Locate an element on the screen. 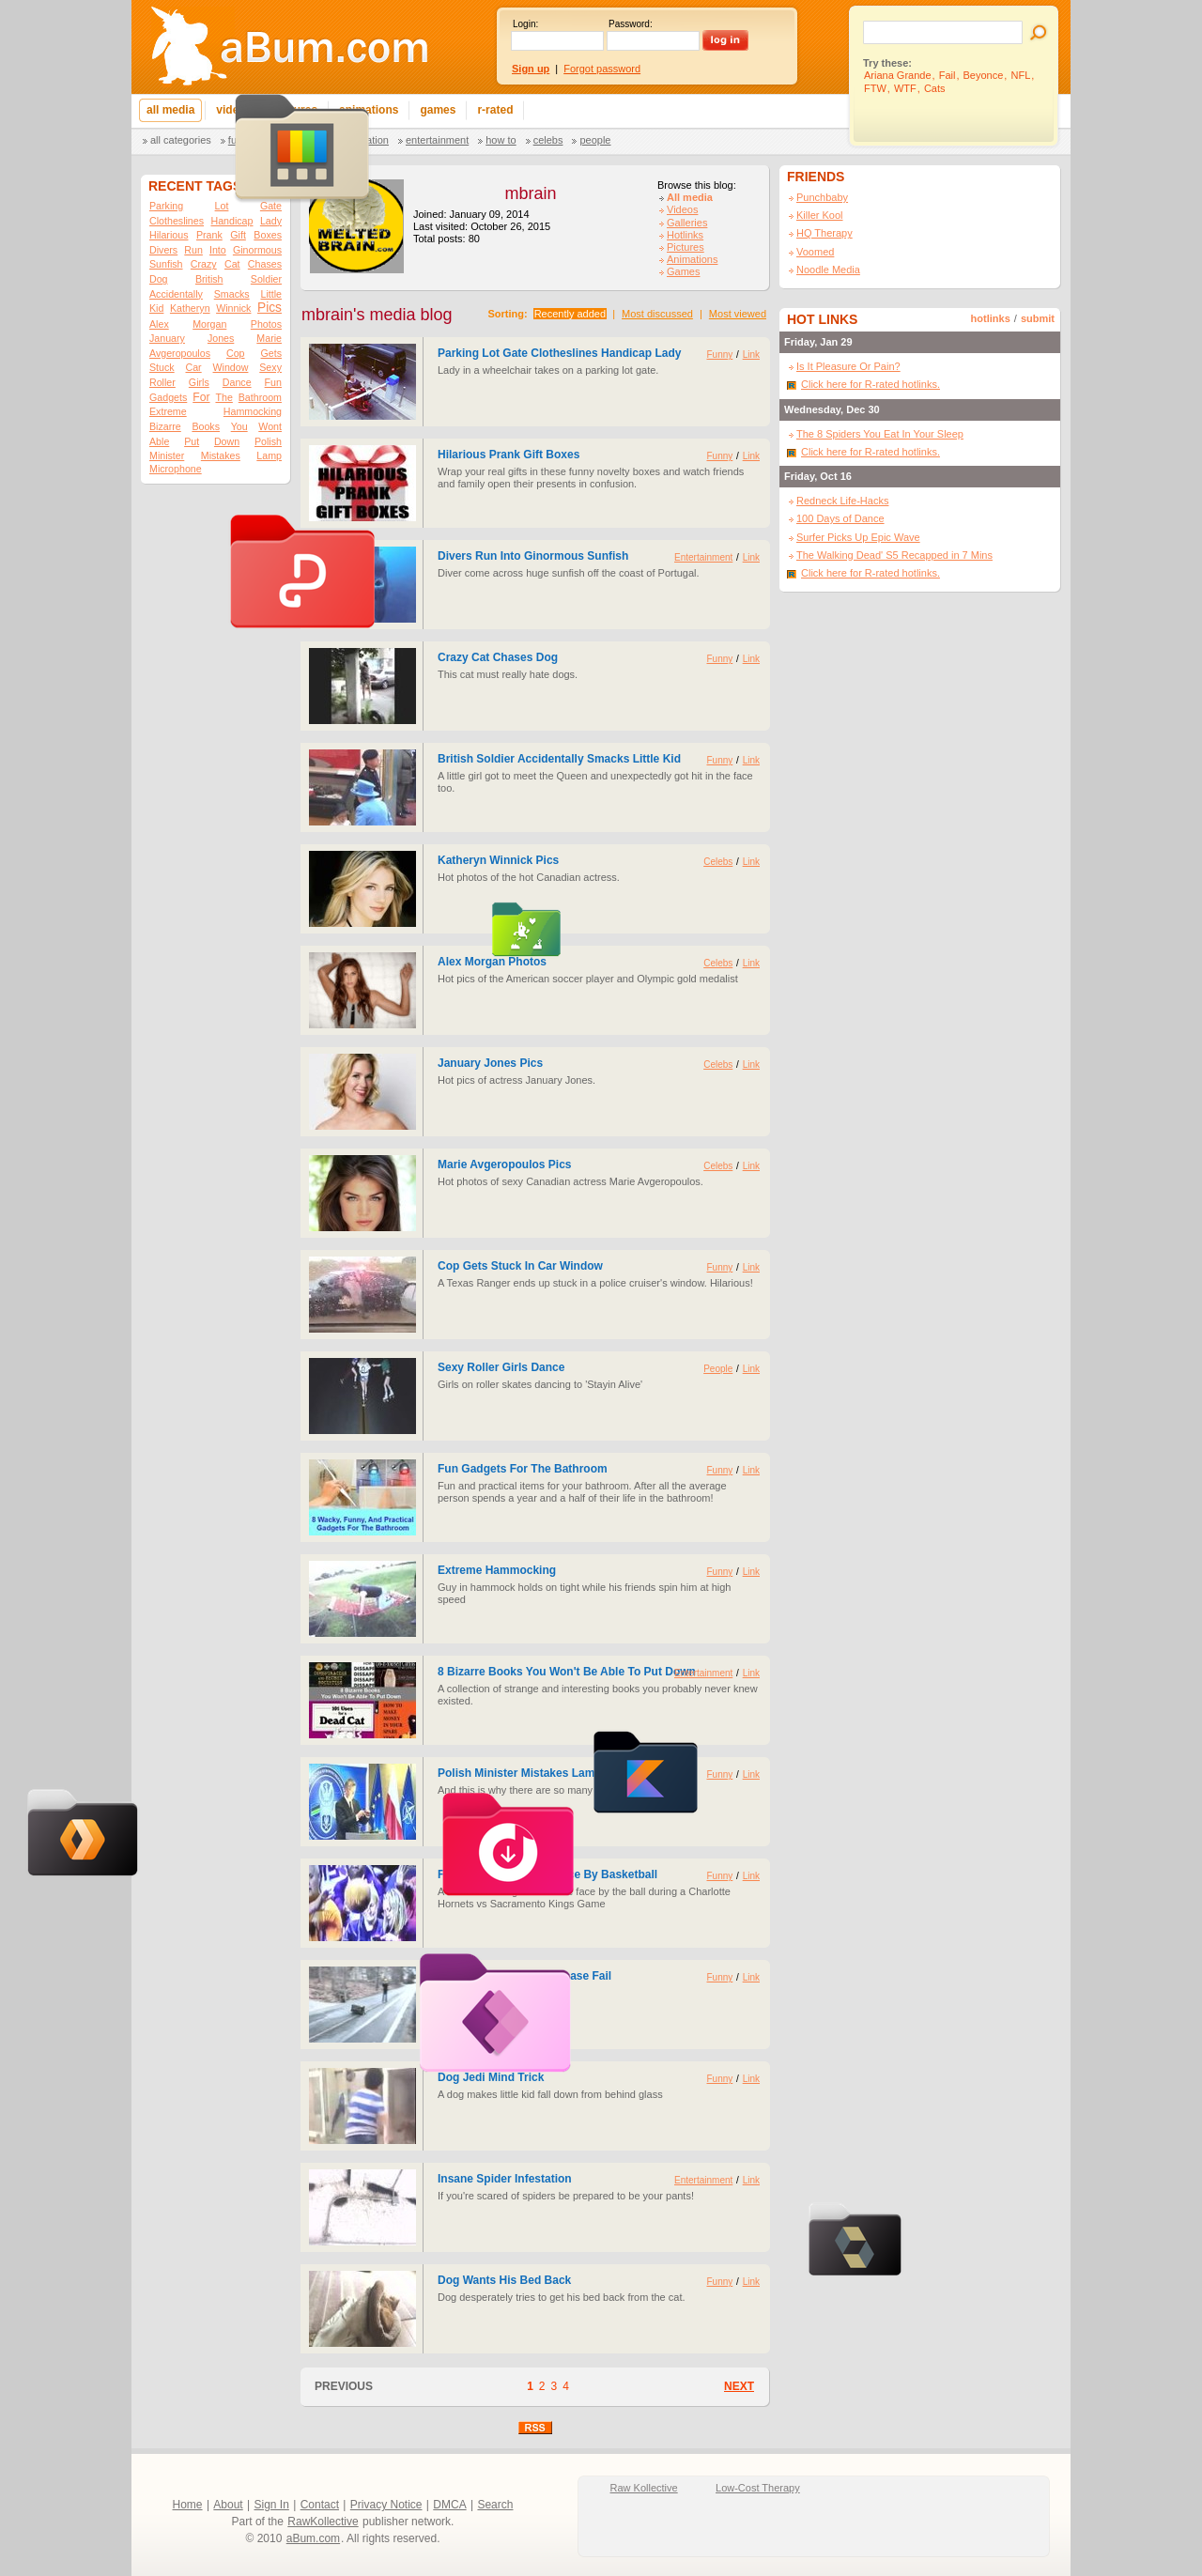  open folder containing Microsoft Power Apps files is located at coordinates (494, 2016).